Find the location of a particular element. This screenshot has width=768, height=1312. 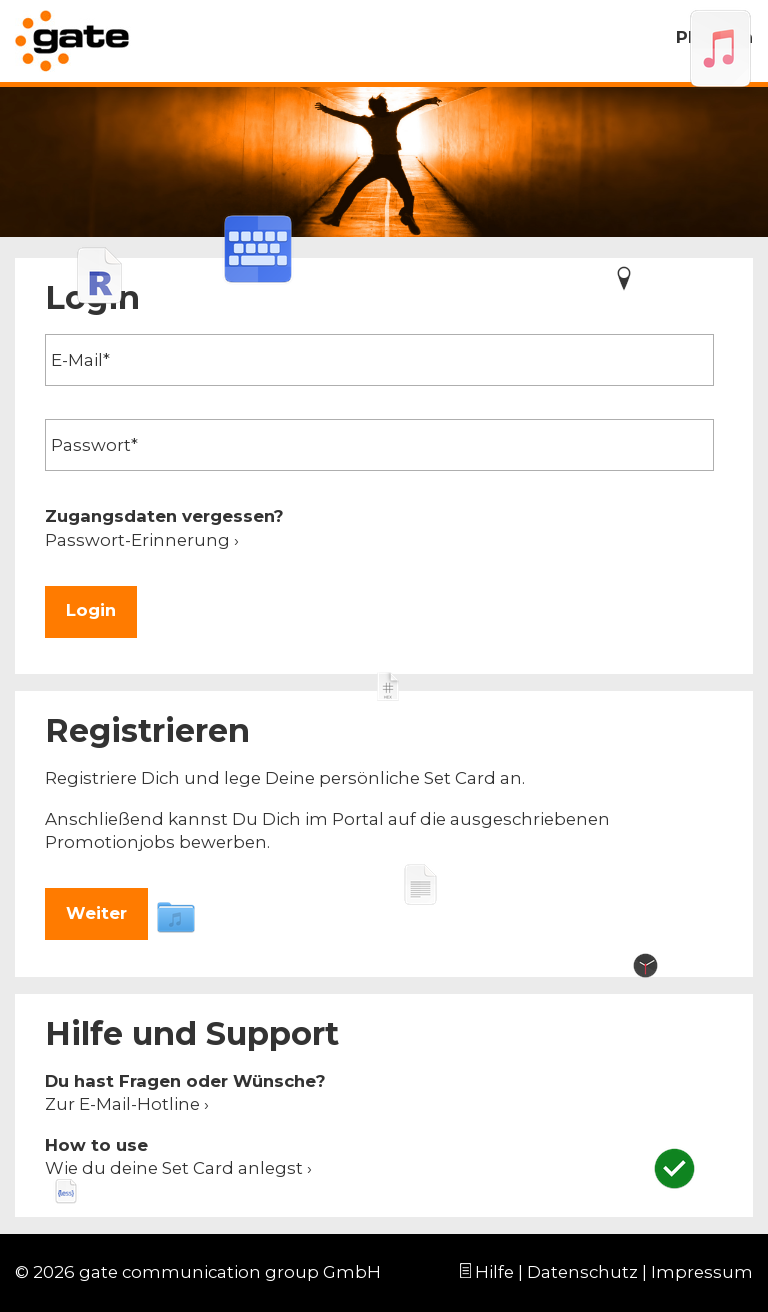

a LESS stylesheet file is located at coordinates (66, 1191).